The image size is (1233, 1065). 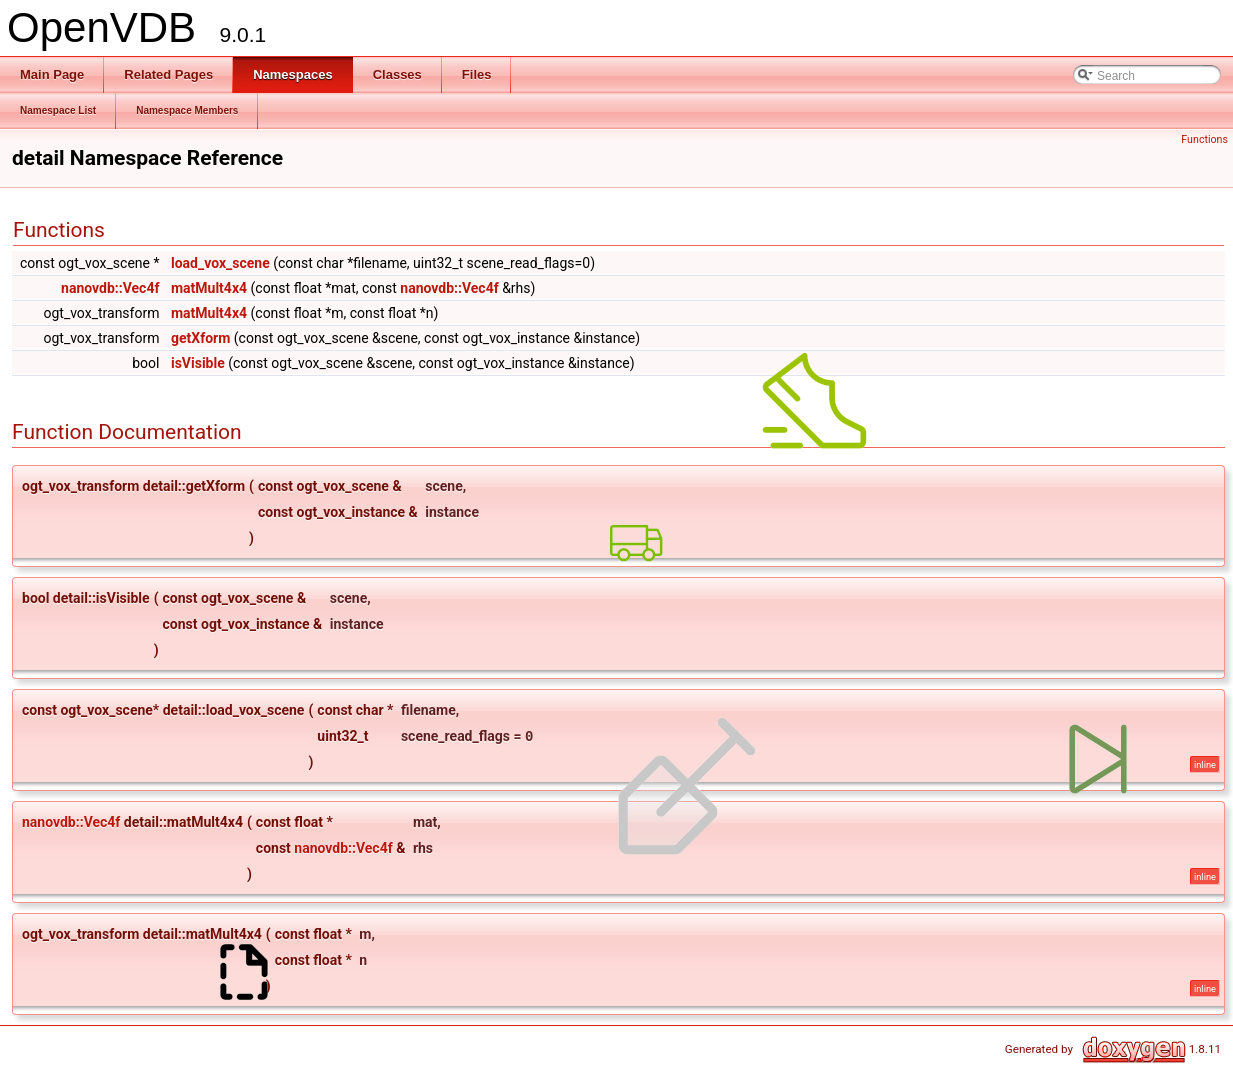 I want to click on gardening or landscaping tools, so click(x=684, y=788).